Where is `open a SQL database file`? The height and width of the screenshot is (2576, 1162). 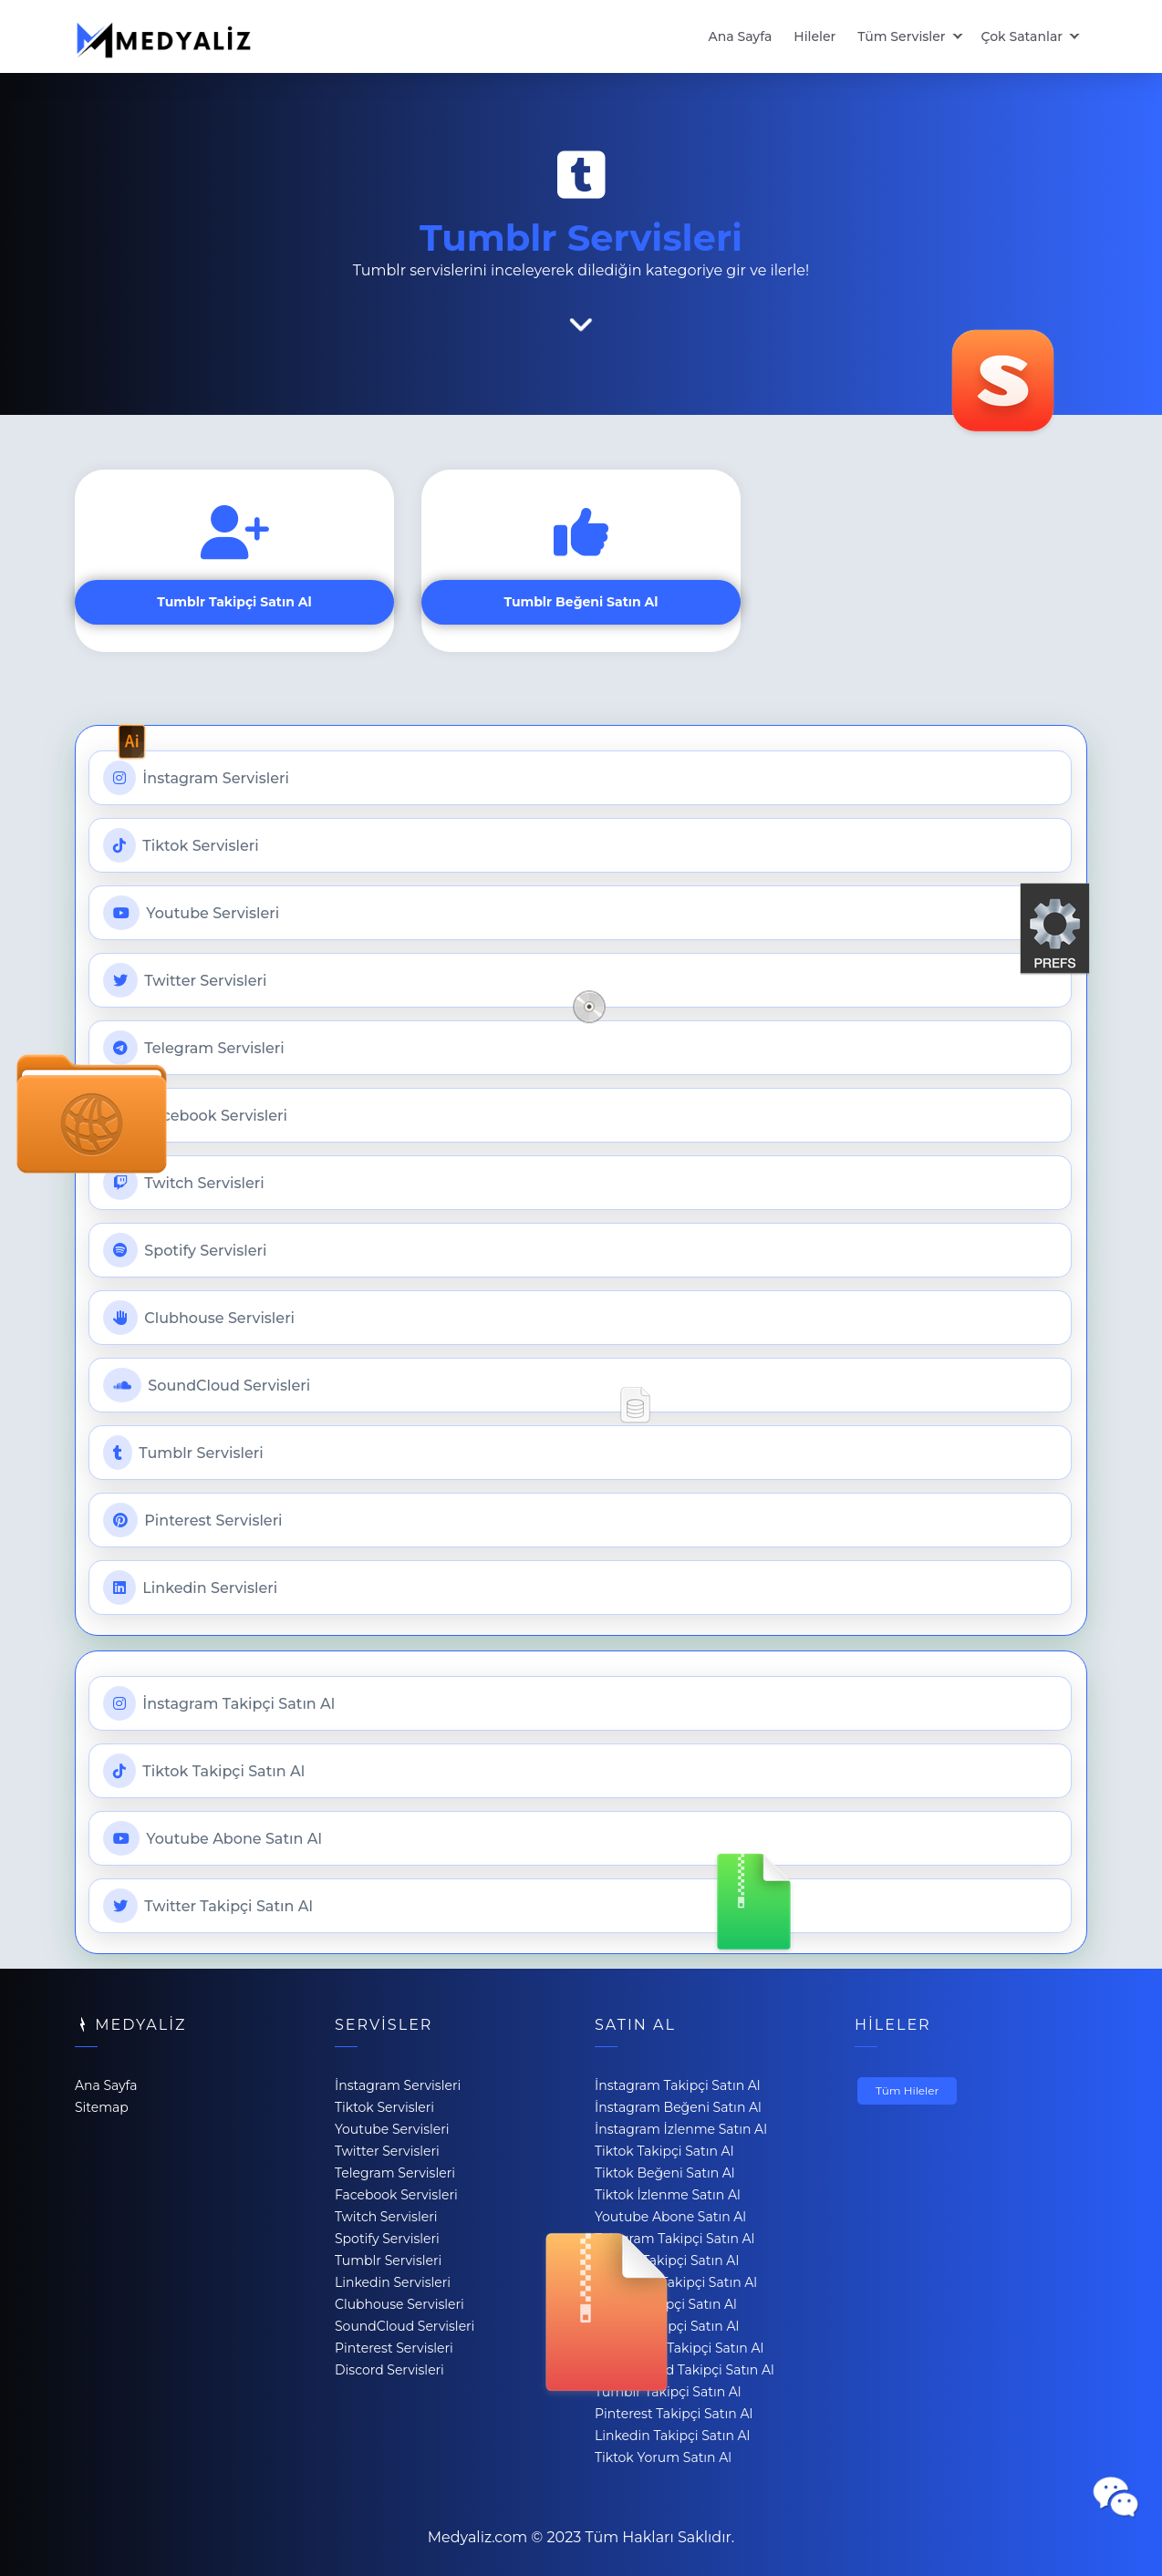 open a SQL database file is located at coordinates (635, 1404).